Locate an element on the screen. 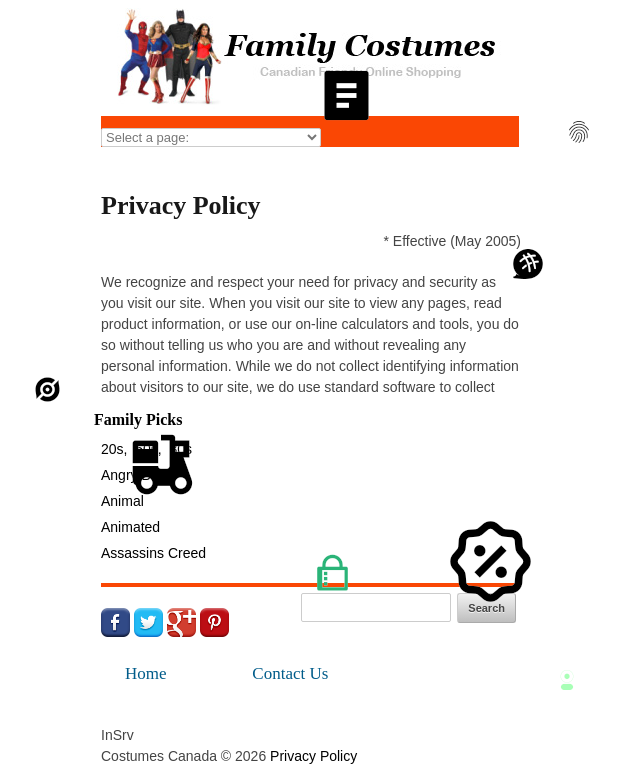  MonkeyTie company logo is located at coordinates (579, 132).